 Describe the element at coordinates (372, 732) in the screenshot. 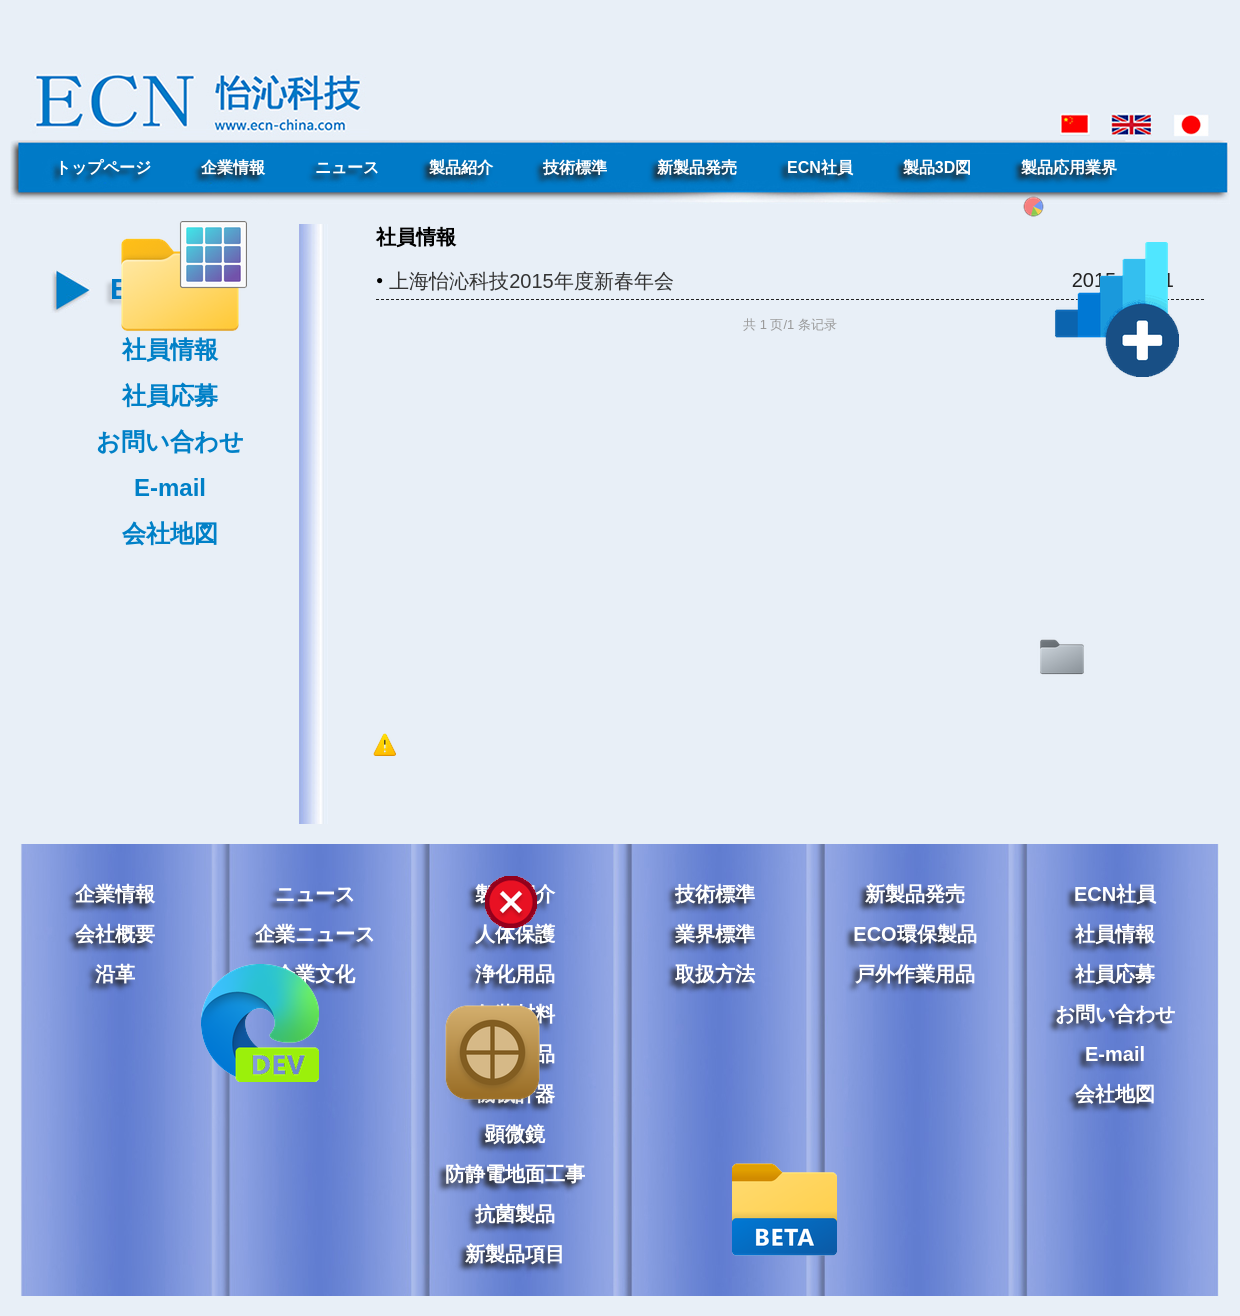

I see `indicates a warning or alert status` at that location.